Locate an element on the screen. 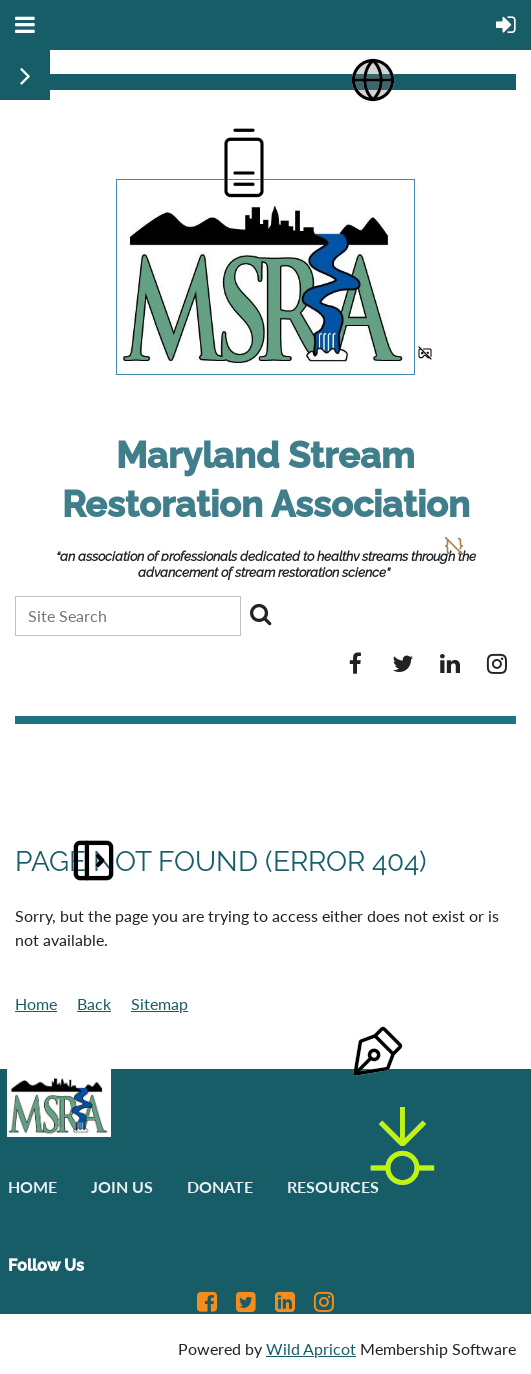 The width and height of the screenshot is (531, 1374). disable code formatting or syntax highlighting is located at coordinates (454, 546).